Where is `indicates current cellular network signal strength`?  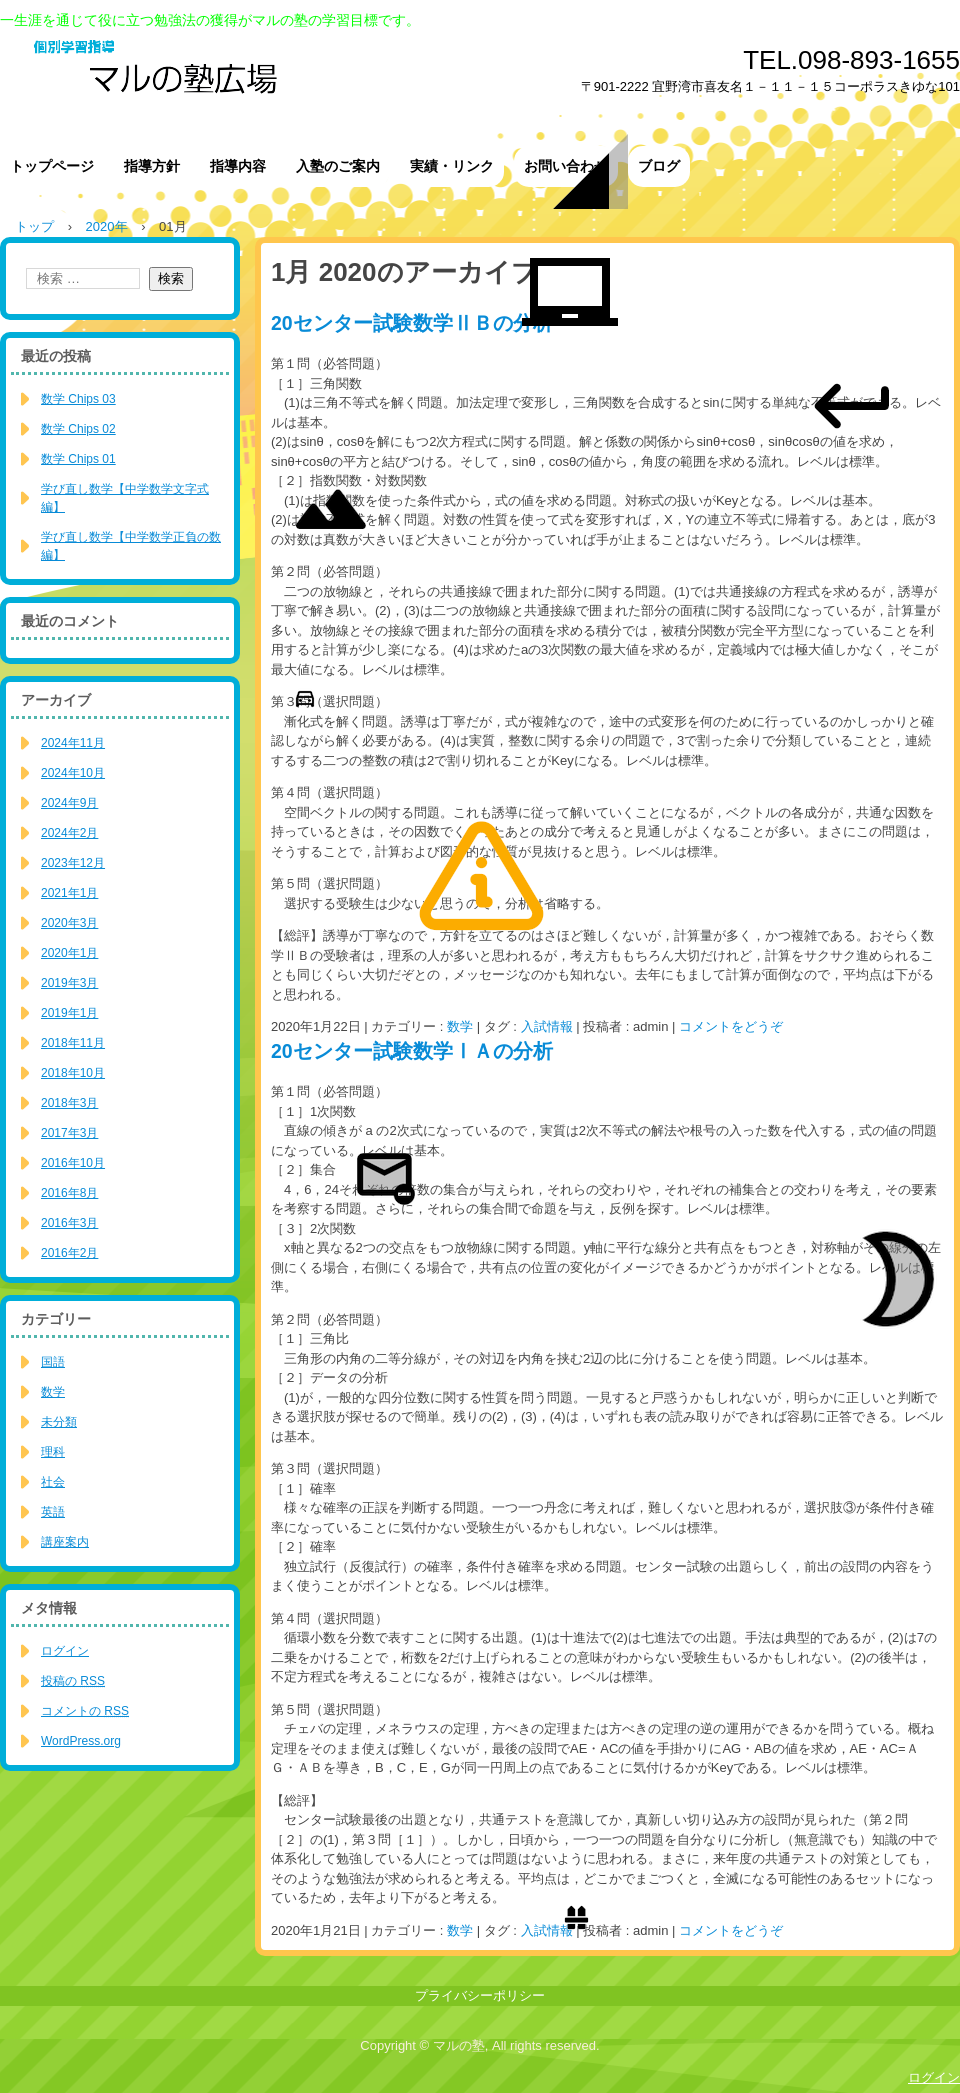
indicates current cellular network signal strength is located at coordinates (590, 171).